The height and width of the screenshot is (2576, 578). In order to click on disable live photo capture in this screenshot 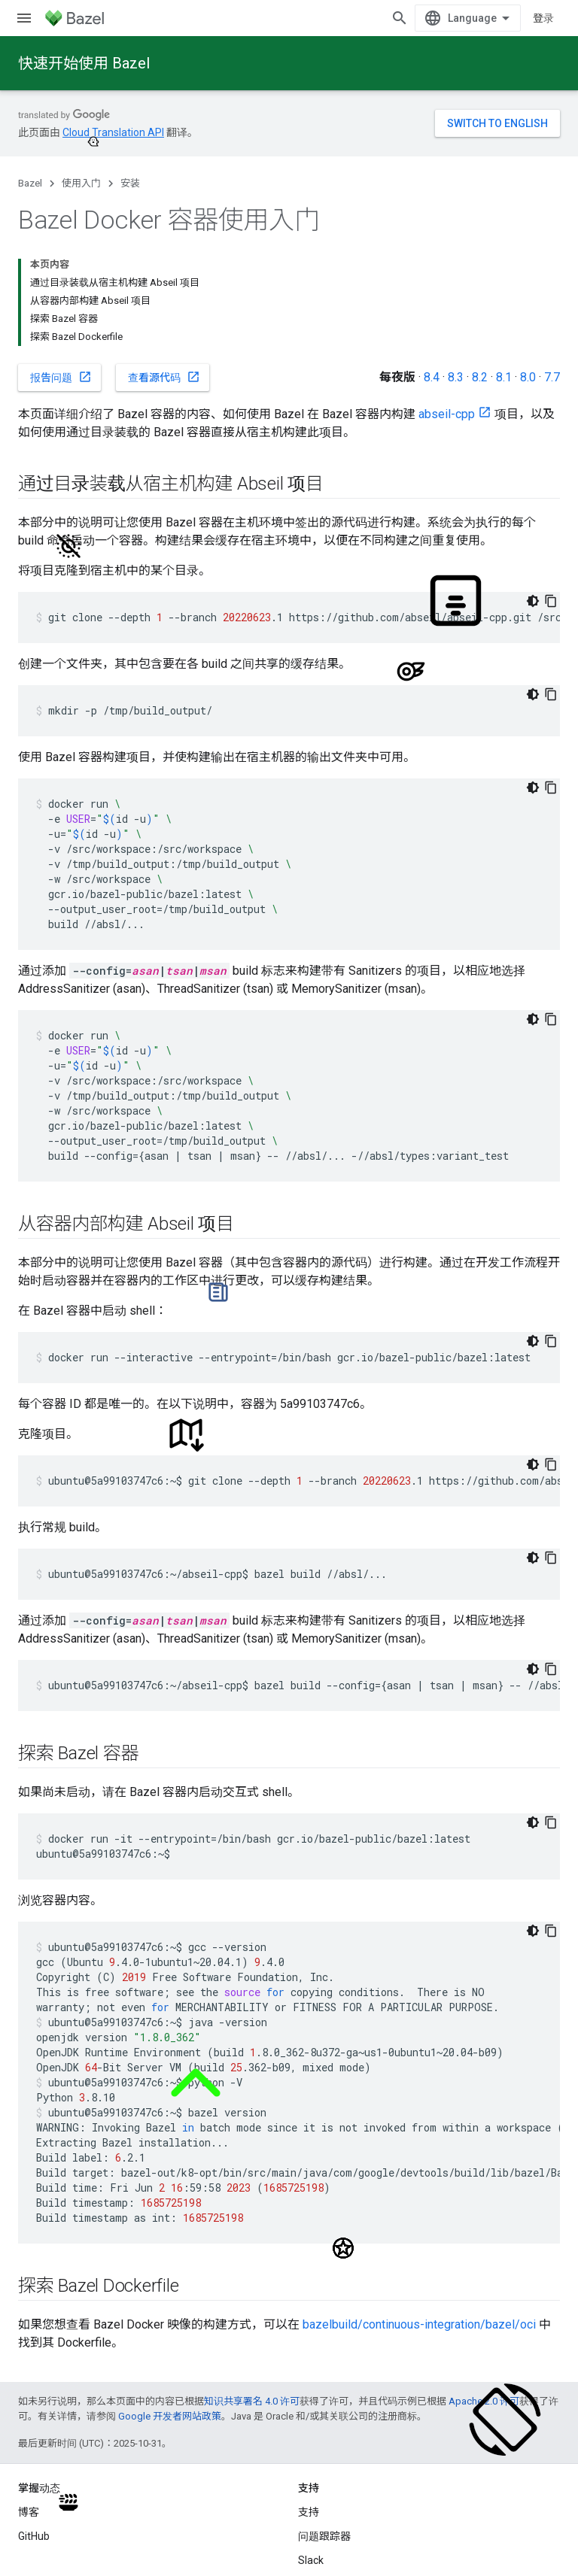, I will do `click(68, 546)`.